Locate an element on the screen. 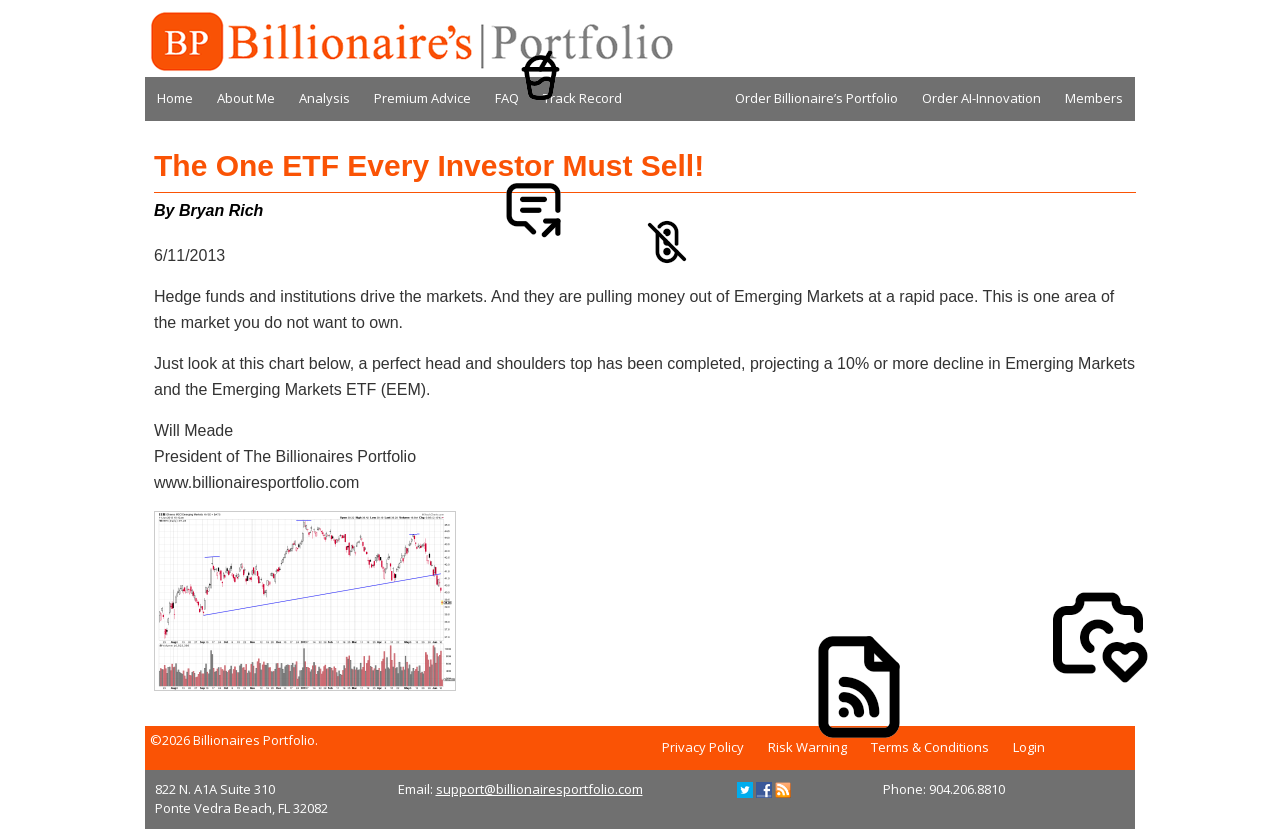 Image resolution: width=1280 pixels, height=829 pixels. share a message or conversation is located at coordinates (533, 207).